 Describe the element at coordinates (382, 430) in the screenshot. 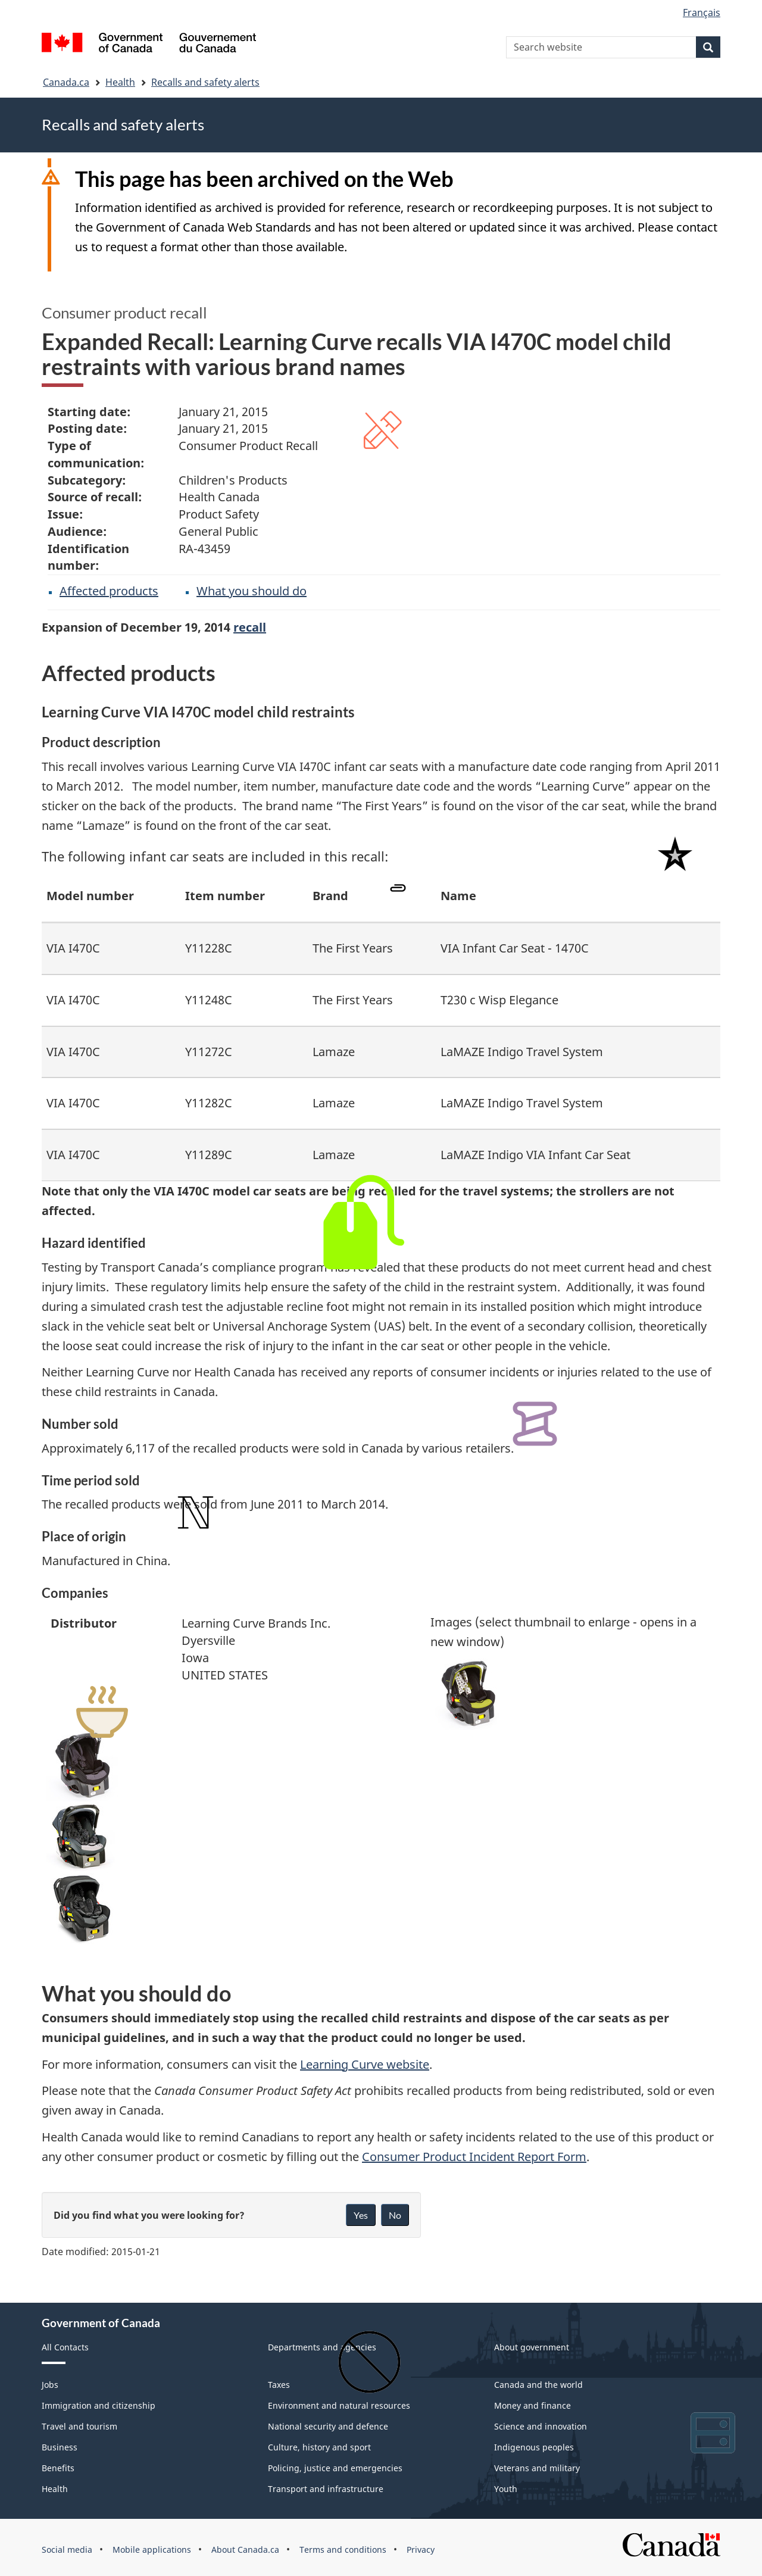

I see `editing is disabled or unavailable` at that location.